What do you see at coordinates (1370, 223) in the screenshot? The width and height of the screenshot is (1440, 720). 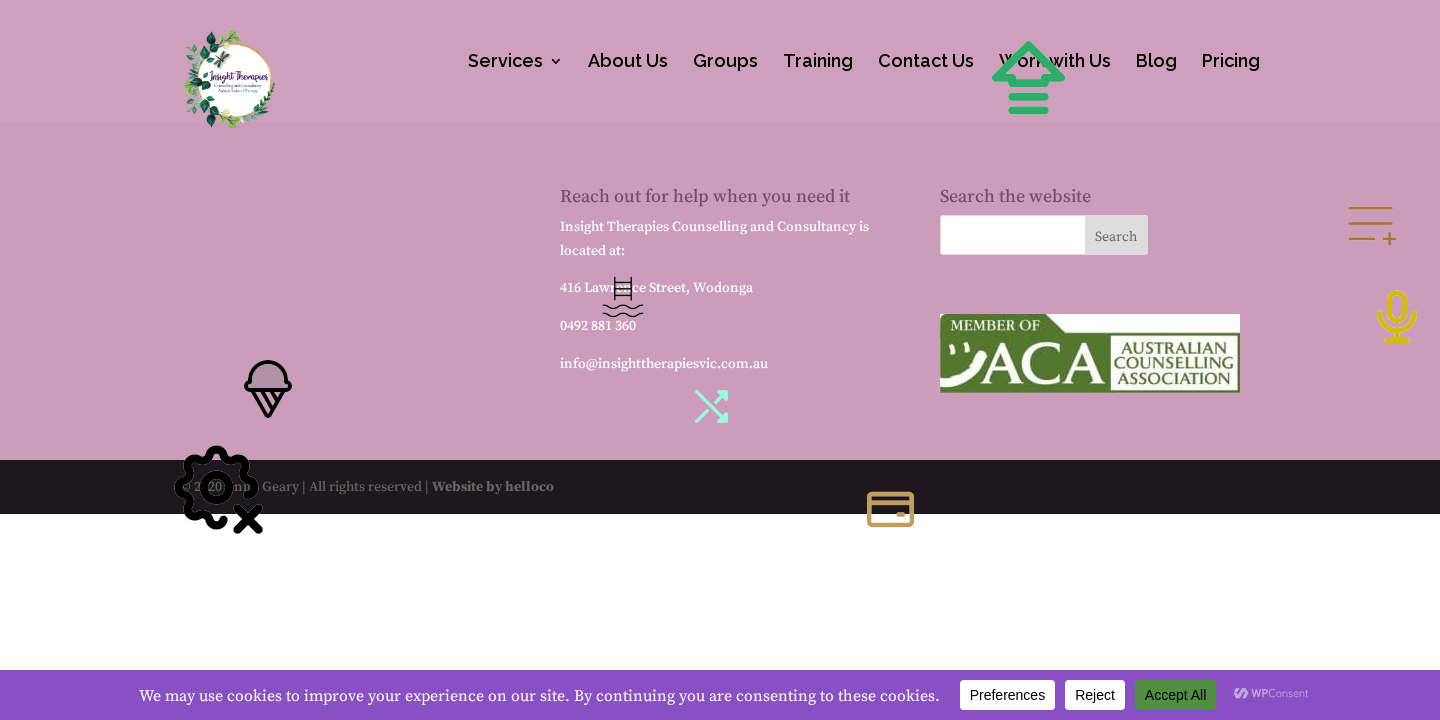 I see `add a new item to the list` at bounding box center [1370, 223].